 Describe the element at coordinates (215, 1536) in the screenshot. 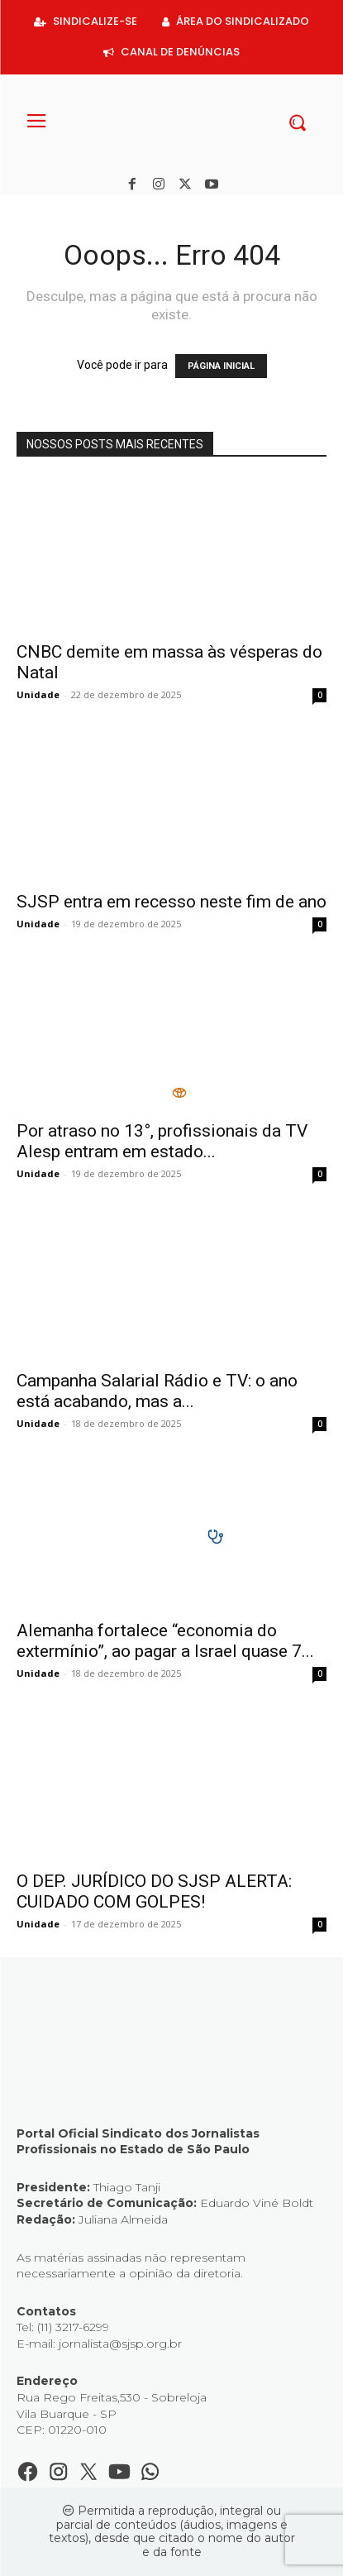

I see `access health or medical features` at that location.